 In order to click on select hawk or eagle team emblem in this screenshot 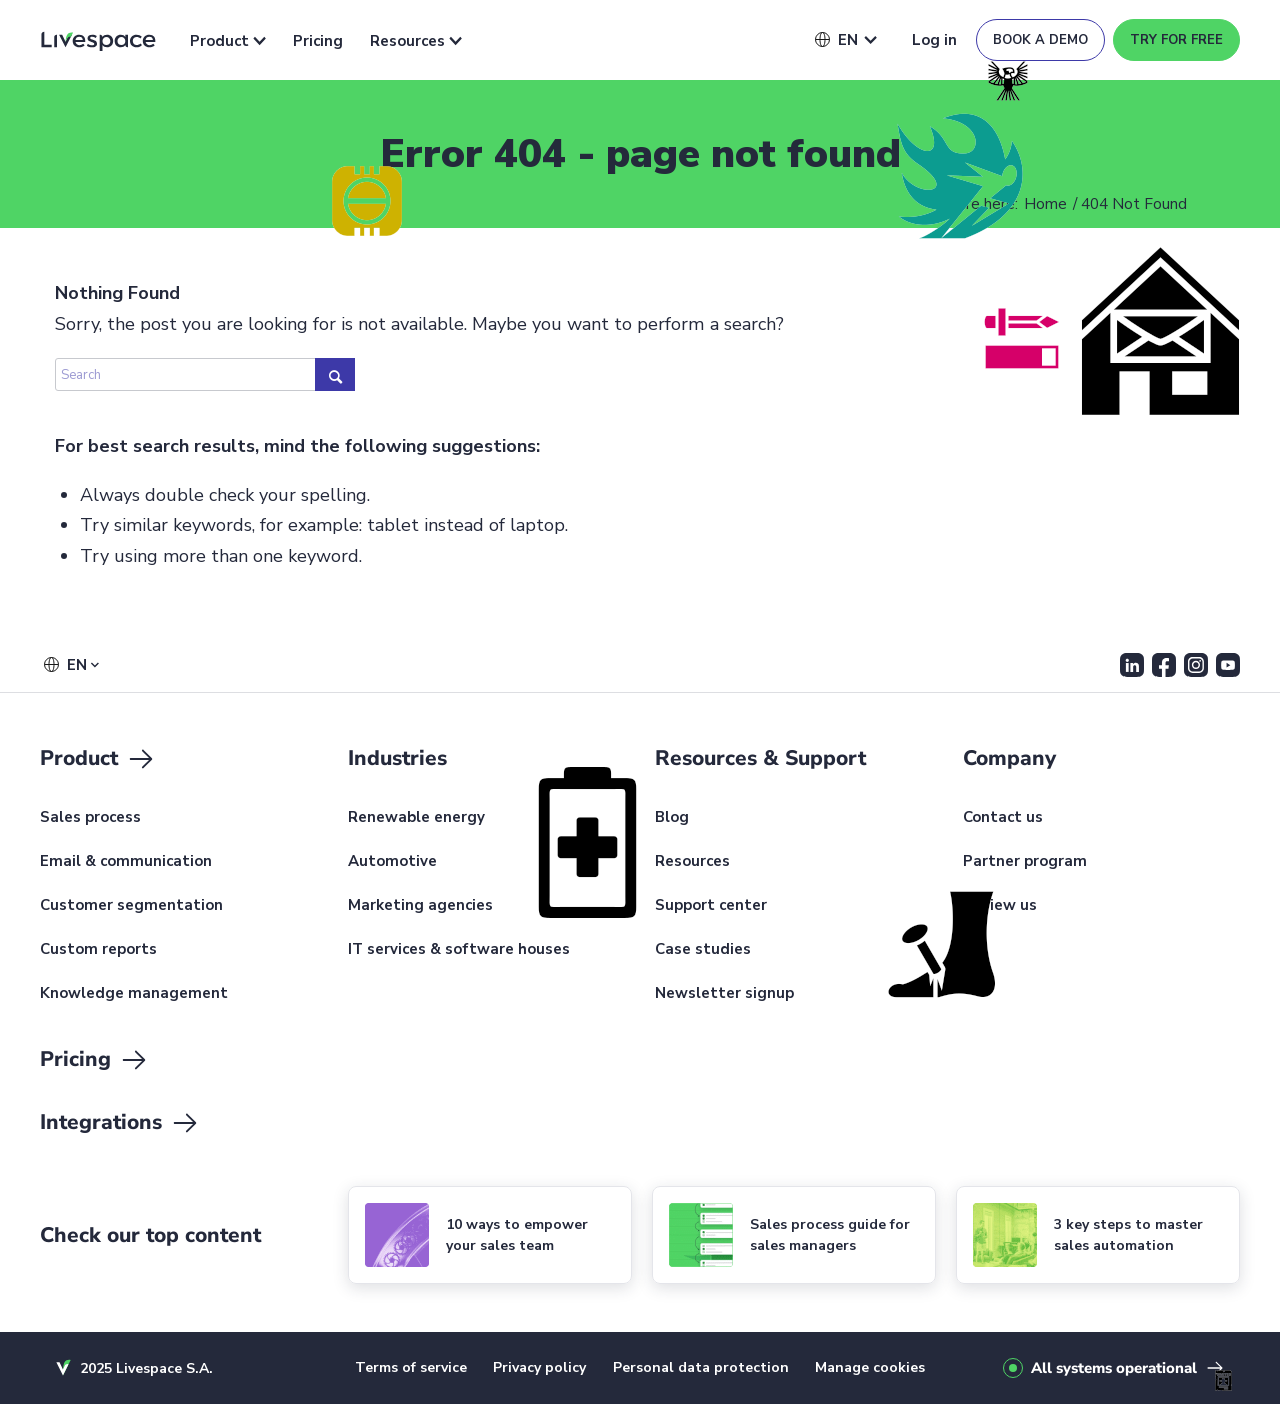, I will do `click(1008, 81)`.